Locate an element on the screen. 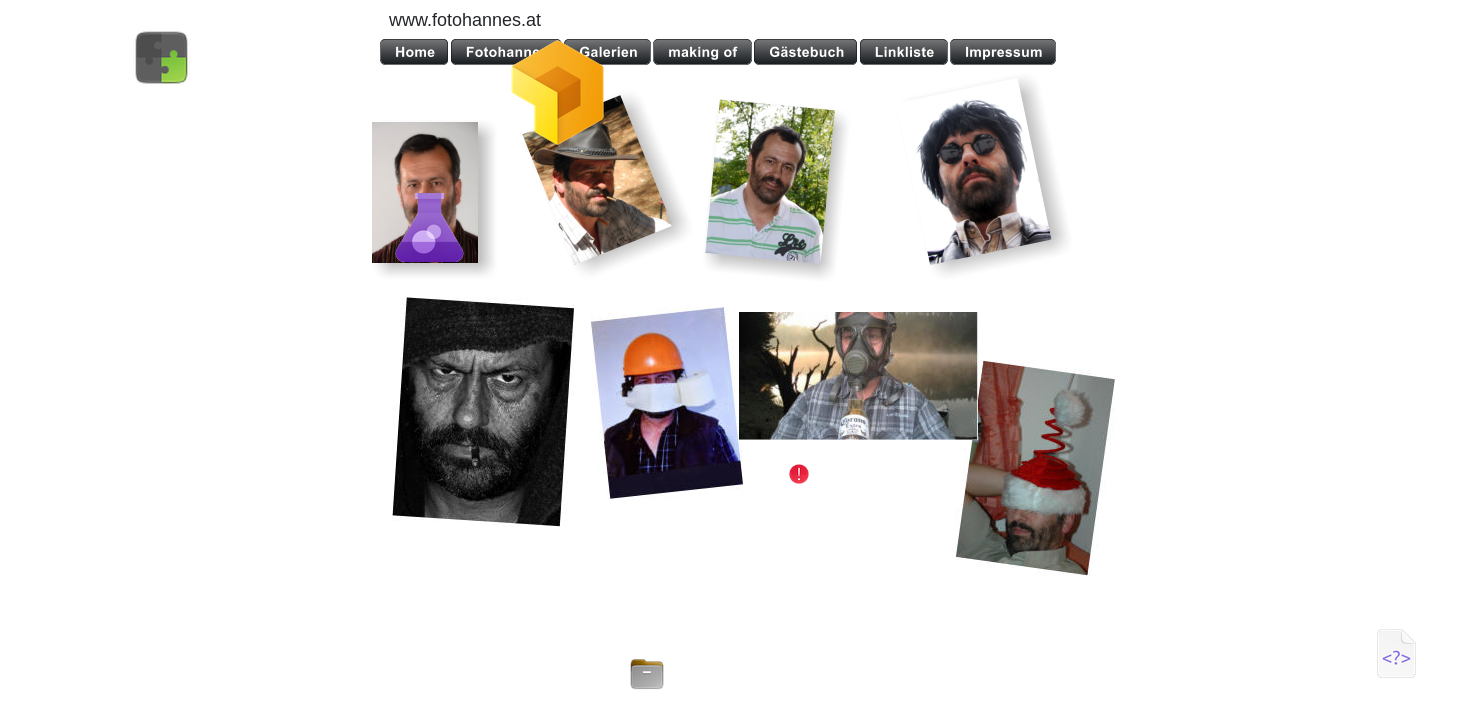  indicates a PHP script or code file is located at coordinates (1396, 653).